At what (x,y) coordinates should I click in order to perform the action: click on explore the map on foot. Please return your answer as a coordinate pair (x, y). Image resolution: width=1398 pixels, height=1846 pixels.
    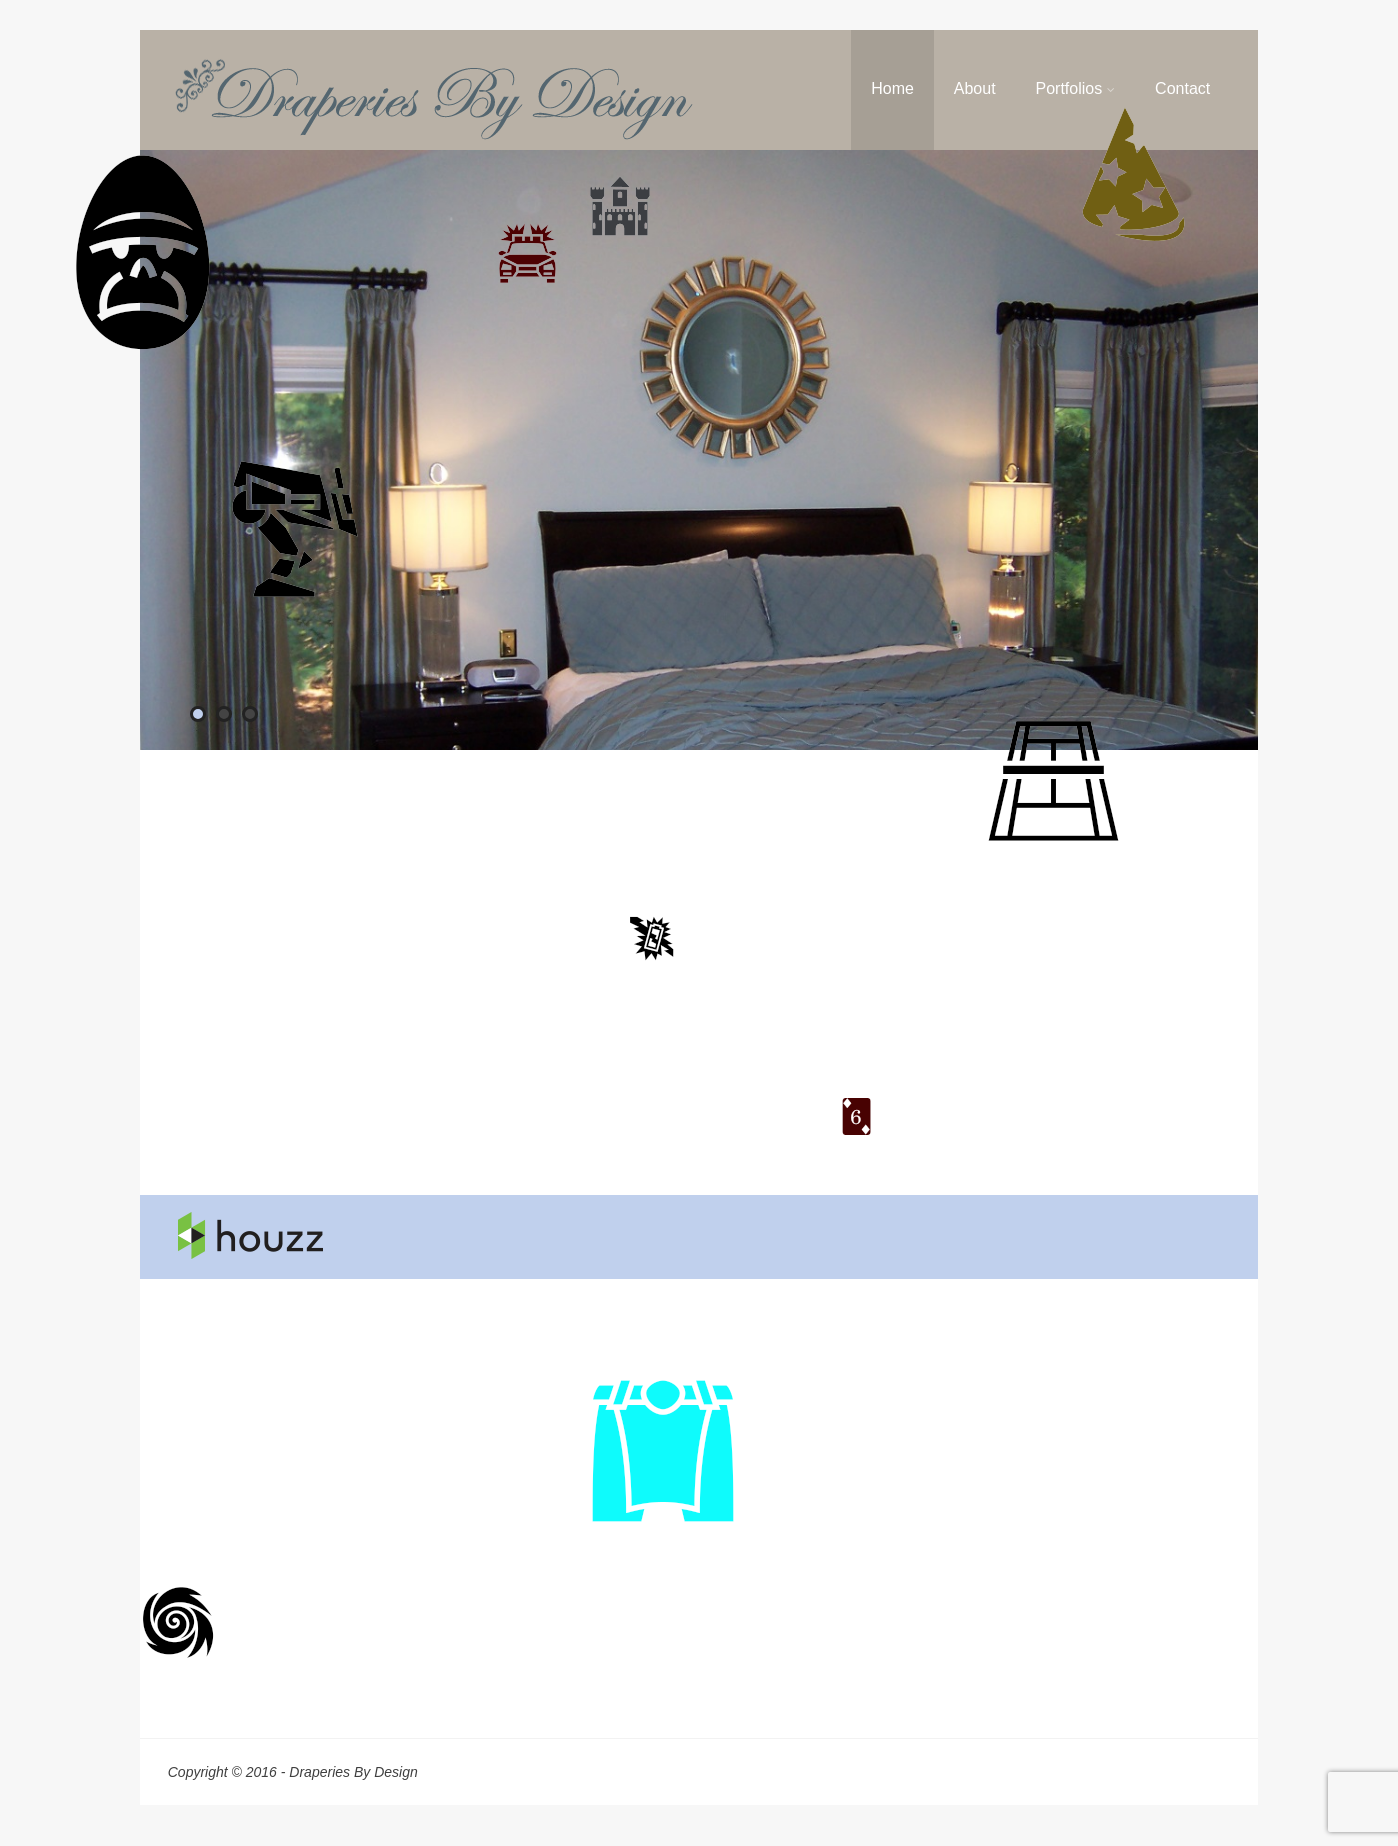
    Looking at the image, I should click on (295, 529).